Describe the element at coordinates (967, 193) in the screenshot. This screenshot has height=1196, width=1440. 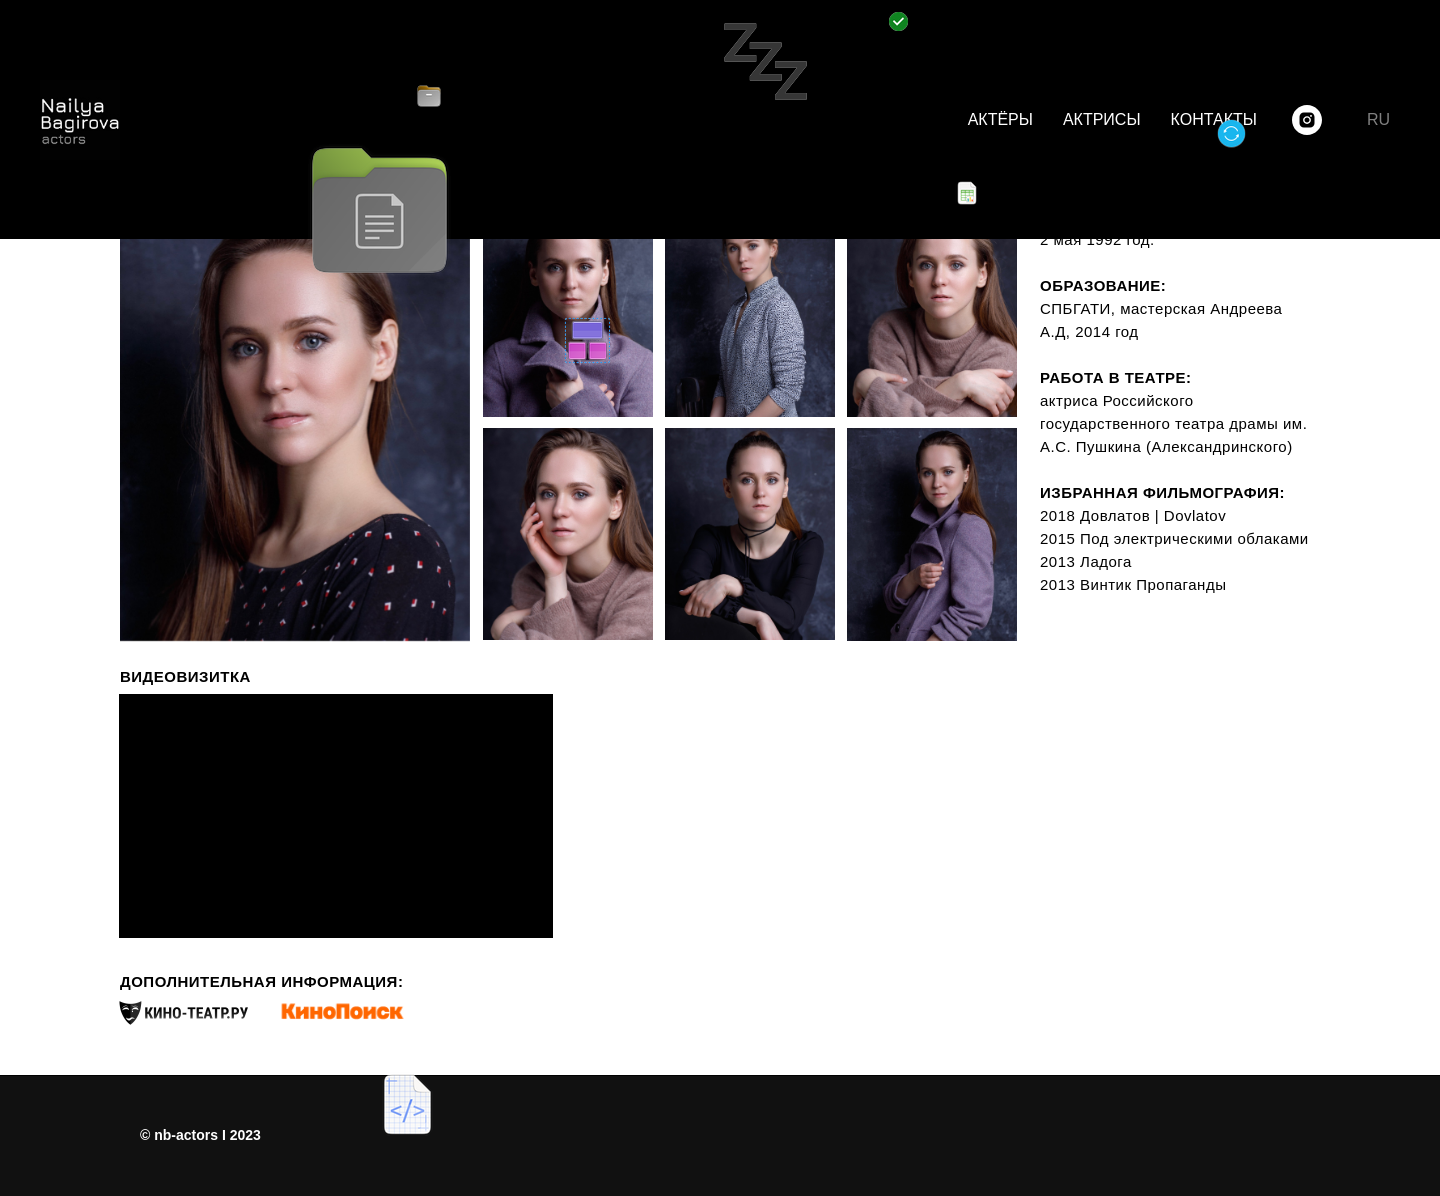
I see `spreadsheet file created in openoffice calc` at that location.